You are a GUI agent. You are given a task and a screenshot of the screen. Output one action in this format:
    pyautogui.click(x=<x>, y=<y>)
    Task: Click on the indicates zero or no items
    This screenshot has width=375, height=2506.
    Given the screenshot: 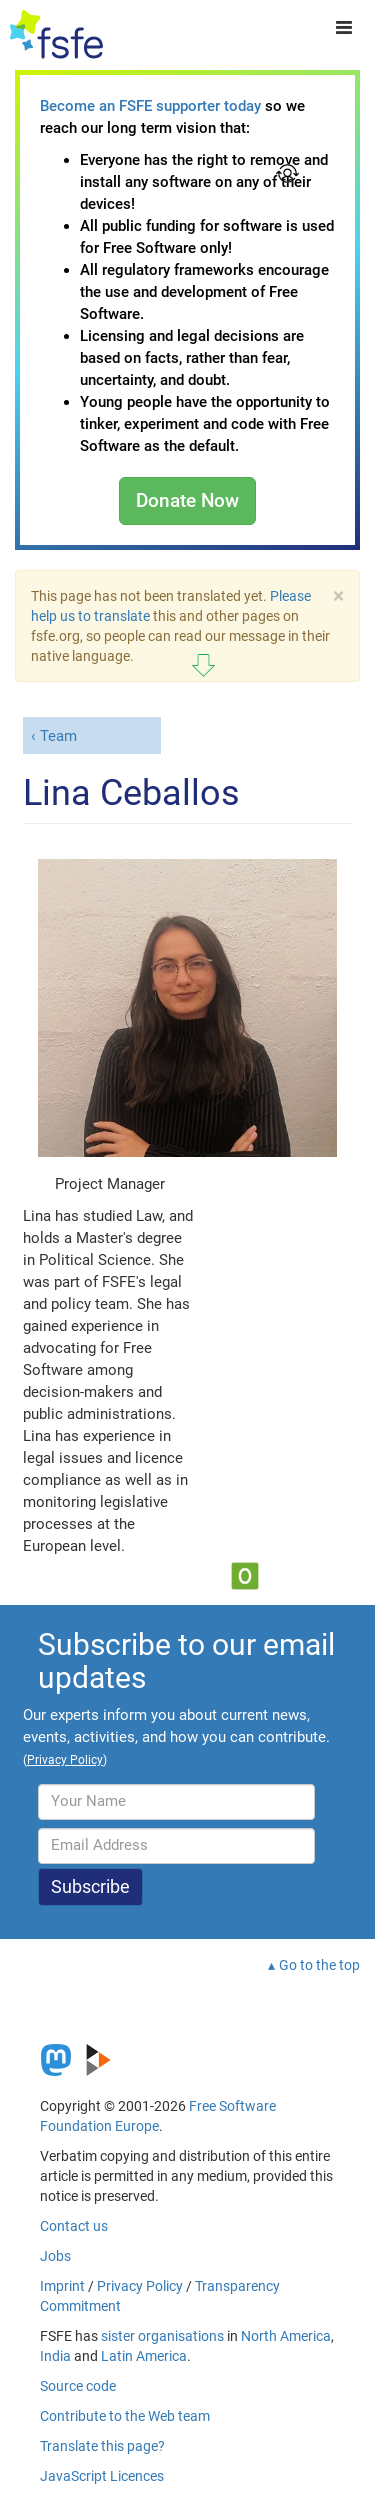 What is the action you would take?
    pyautogui.click(x=245, y=1576)
    